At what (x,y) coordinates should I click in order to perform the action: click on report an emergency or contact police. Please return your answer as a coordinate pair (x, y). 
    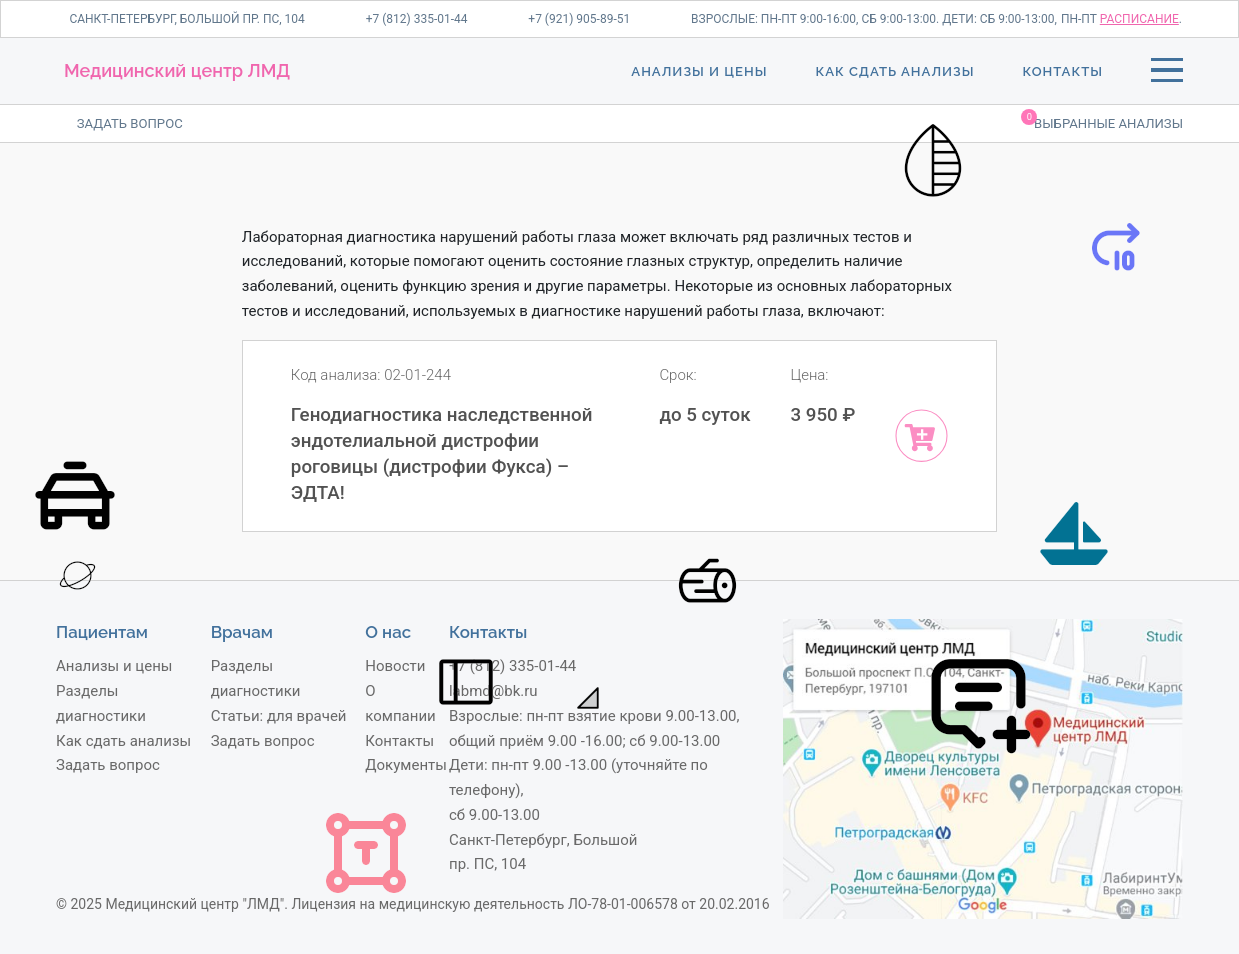
    Looking at the image, I should click on (75, 500).